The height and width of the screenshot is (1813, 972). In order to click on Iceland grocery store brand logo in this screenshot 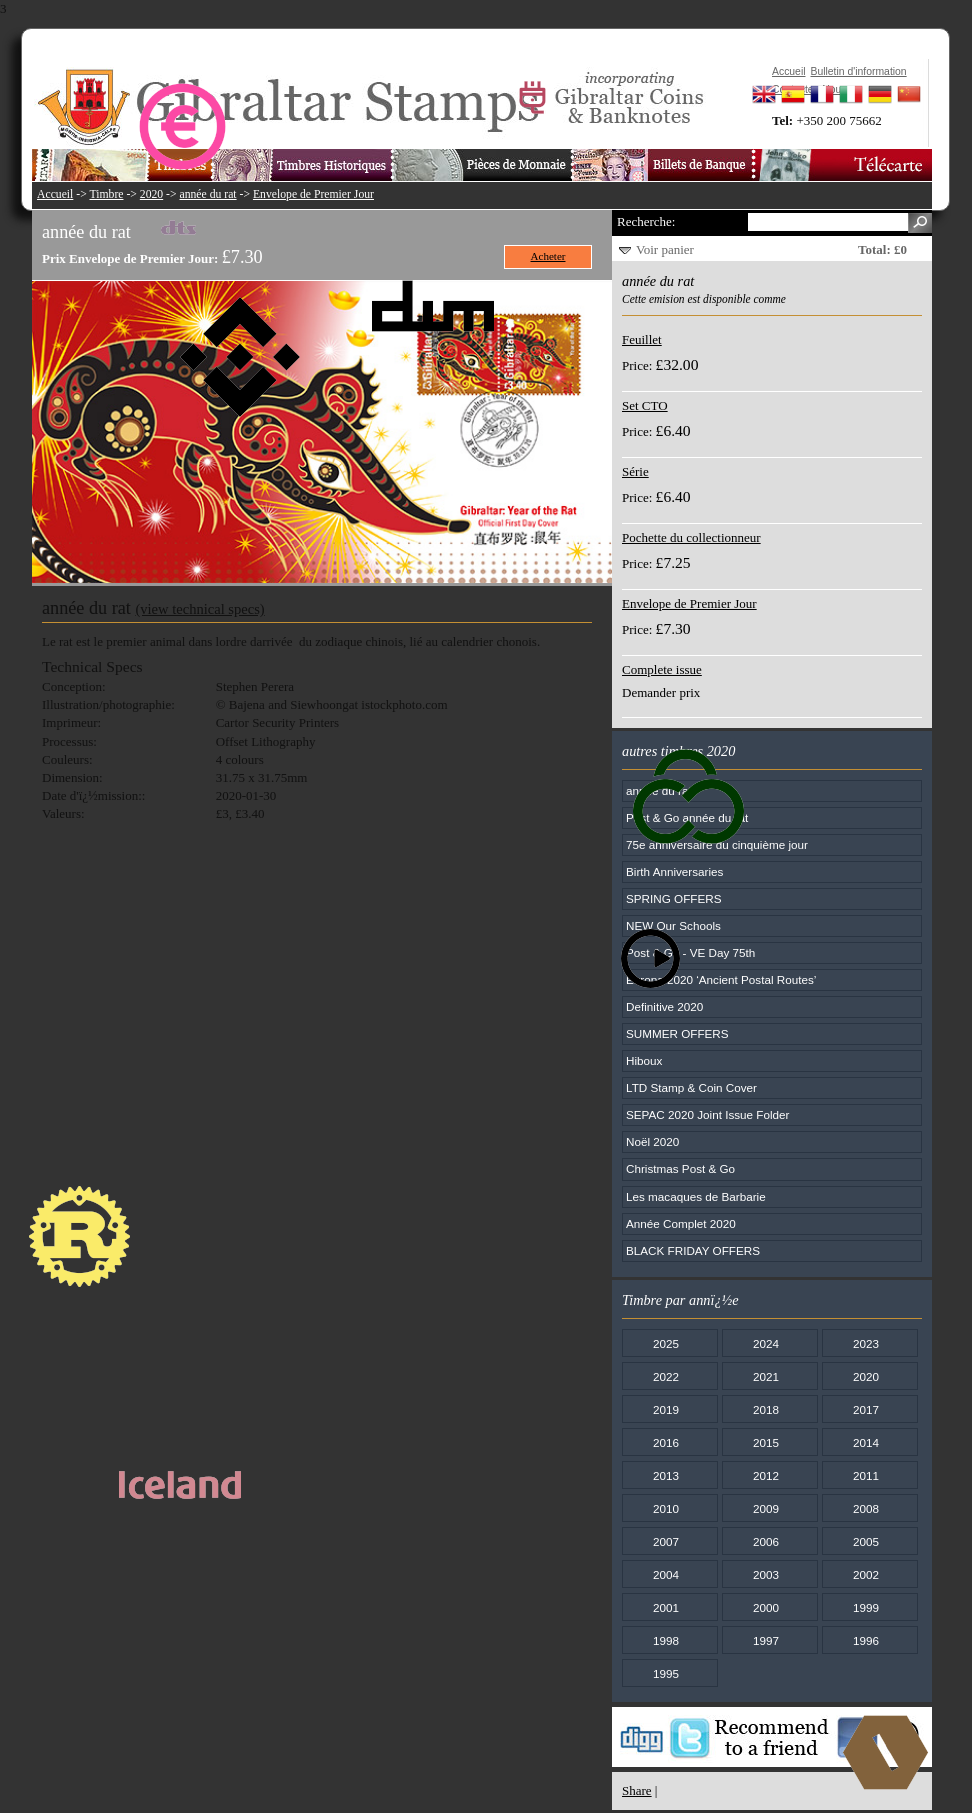, I will do `click(180, 1485)`.